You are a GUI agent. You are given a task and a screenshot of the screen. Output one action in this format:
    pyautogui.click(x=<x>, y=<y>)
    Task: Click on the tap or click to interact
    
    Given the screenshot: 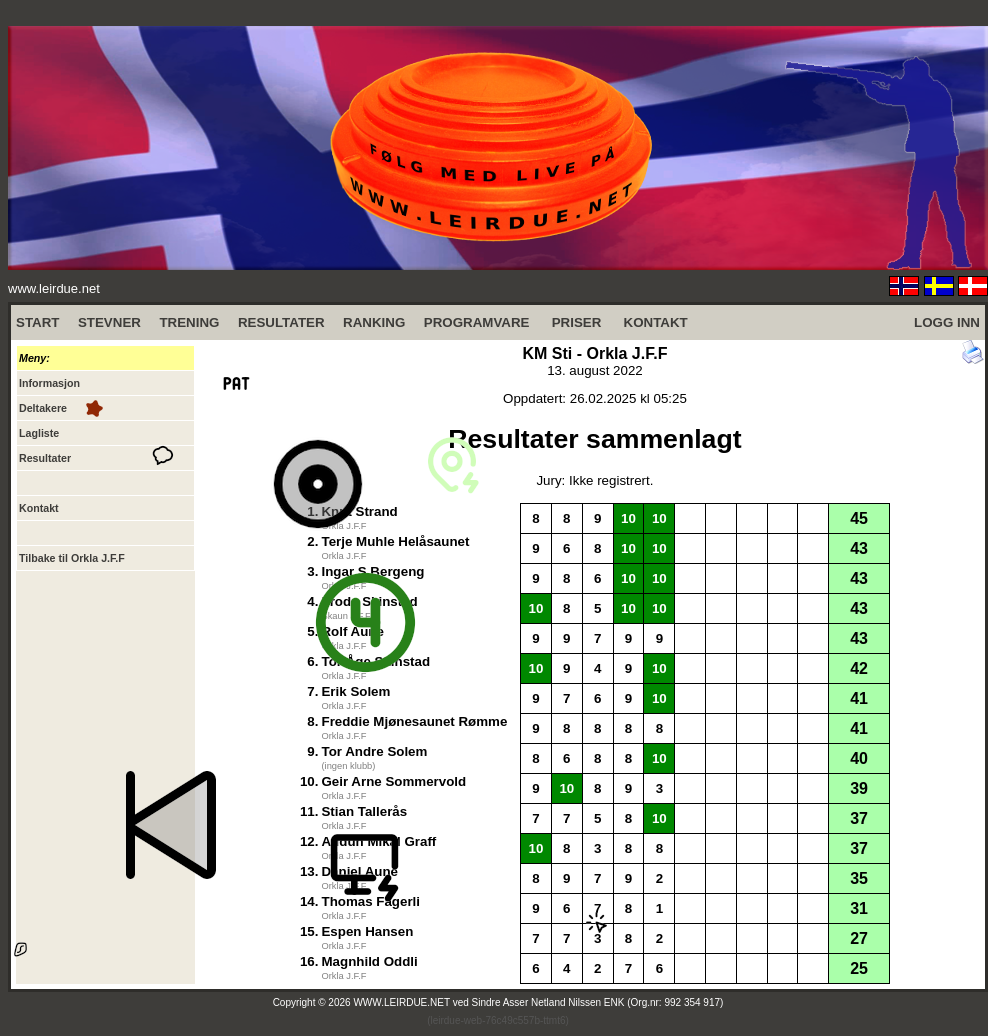 What is the action you would take?
    pyautogui.click(x=596, y=922)
    